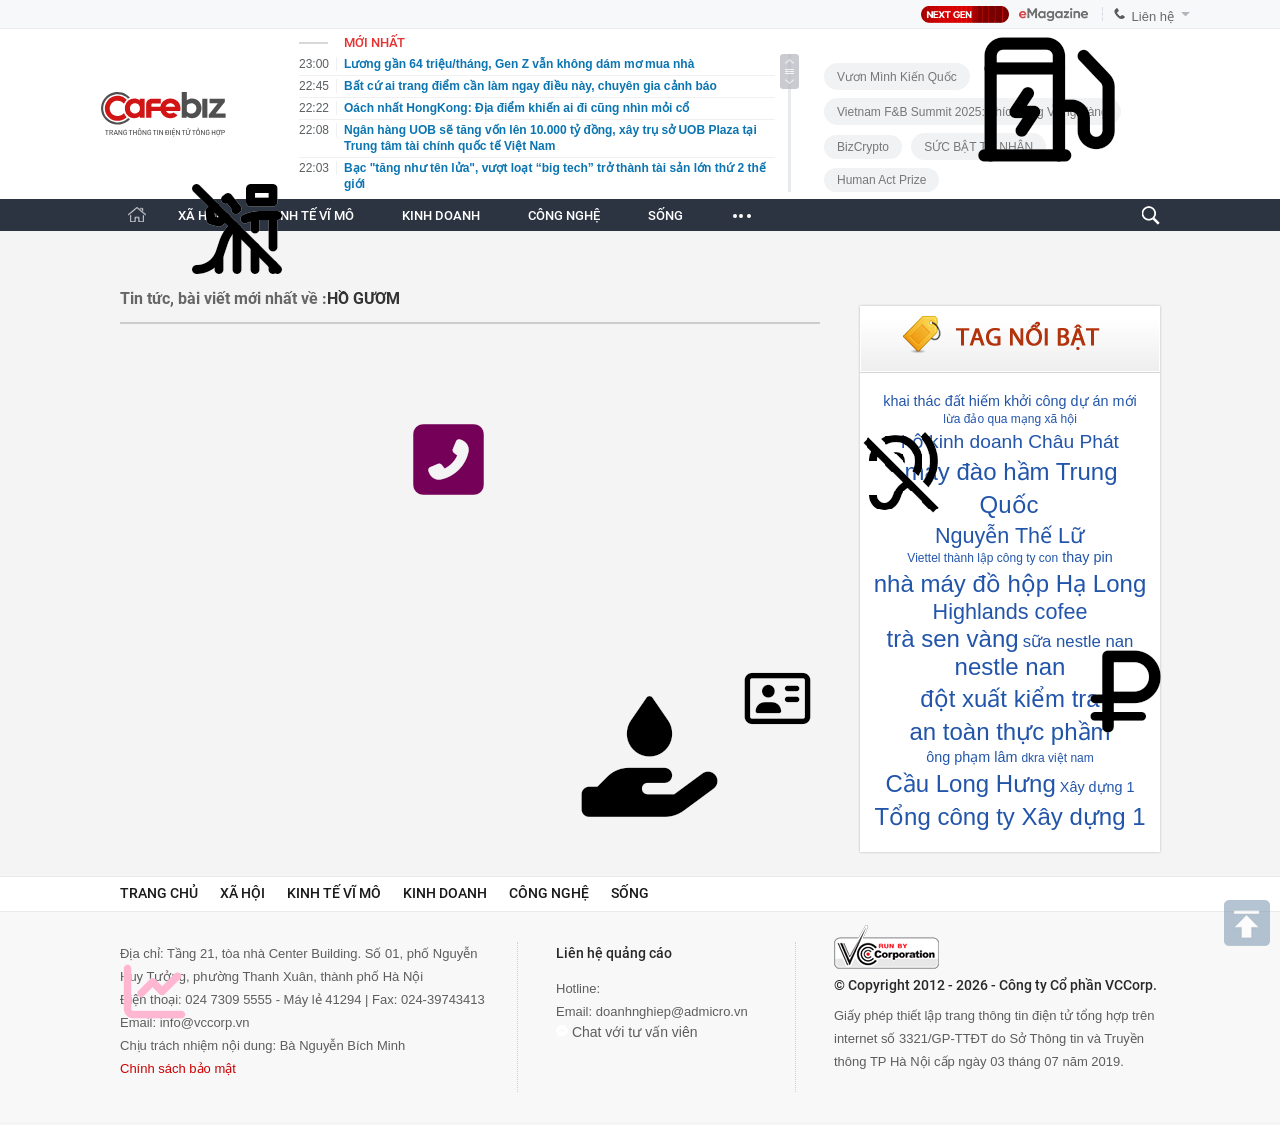 The width and height of the screenshot is (1280, 1125). I want to click on view analytics or performance data, so click(154, 991).